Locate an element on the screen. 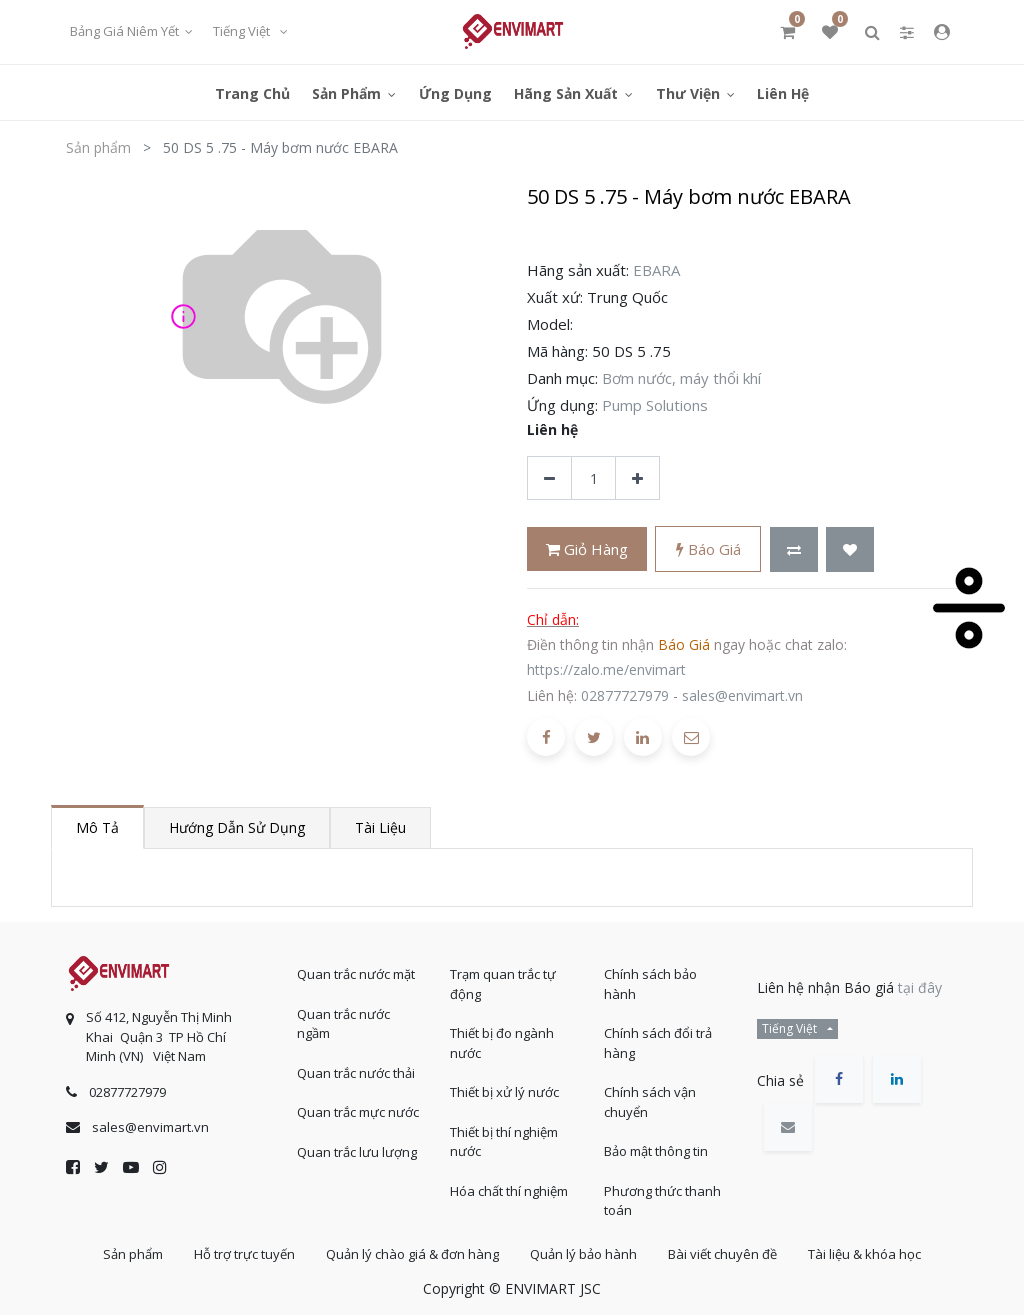  perform division calculation is located at coordinates (969, 608).